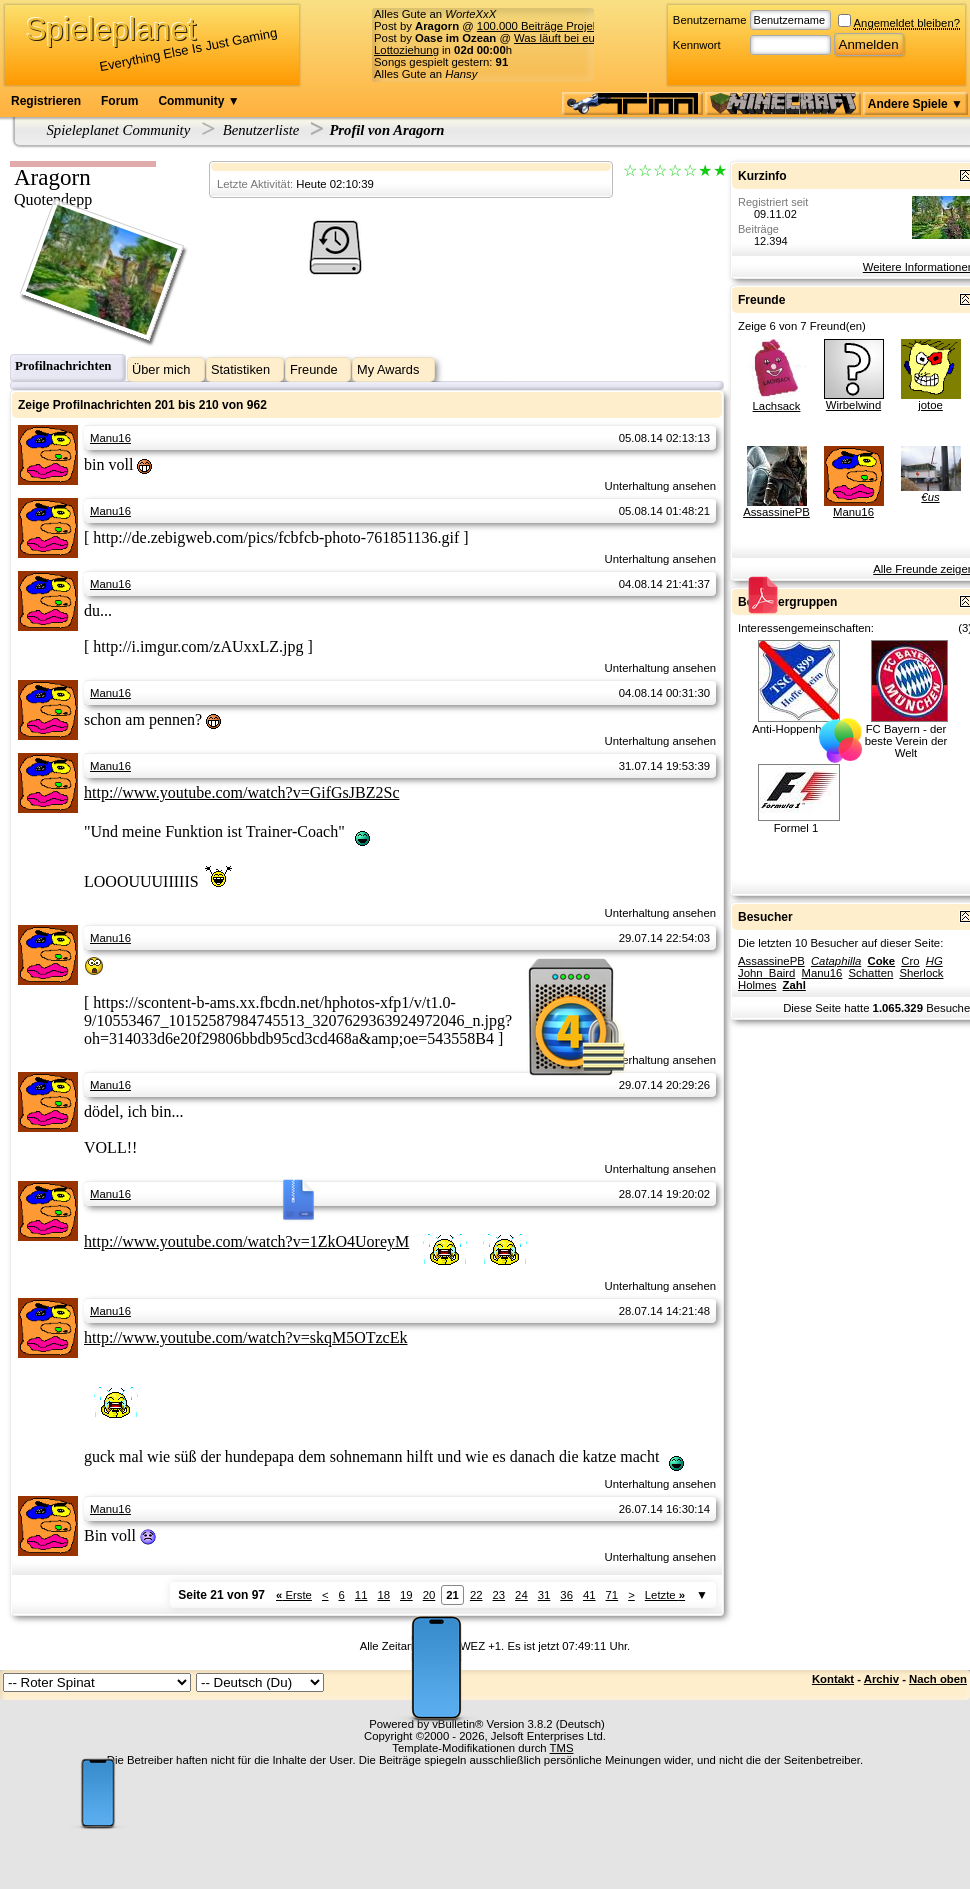 The height and width of the screenshot is (1889, 970). I want to click on access time machine backups, so click(335, 247).